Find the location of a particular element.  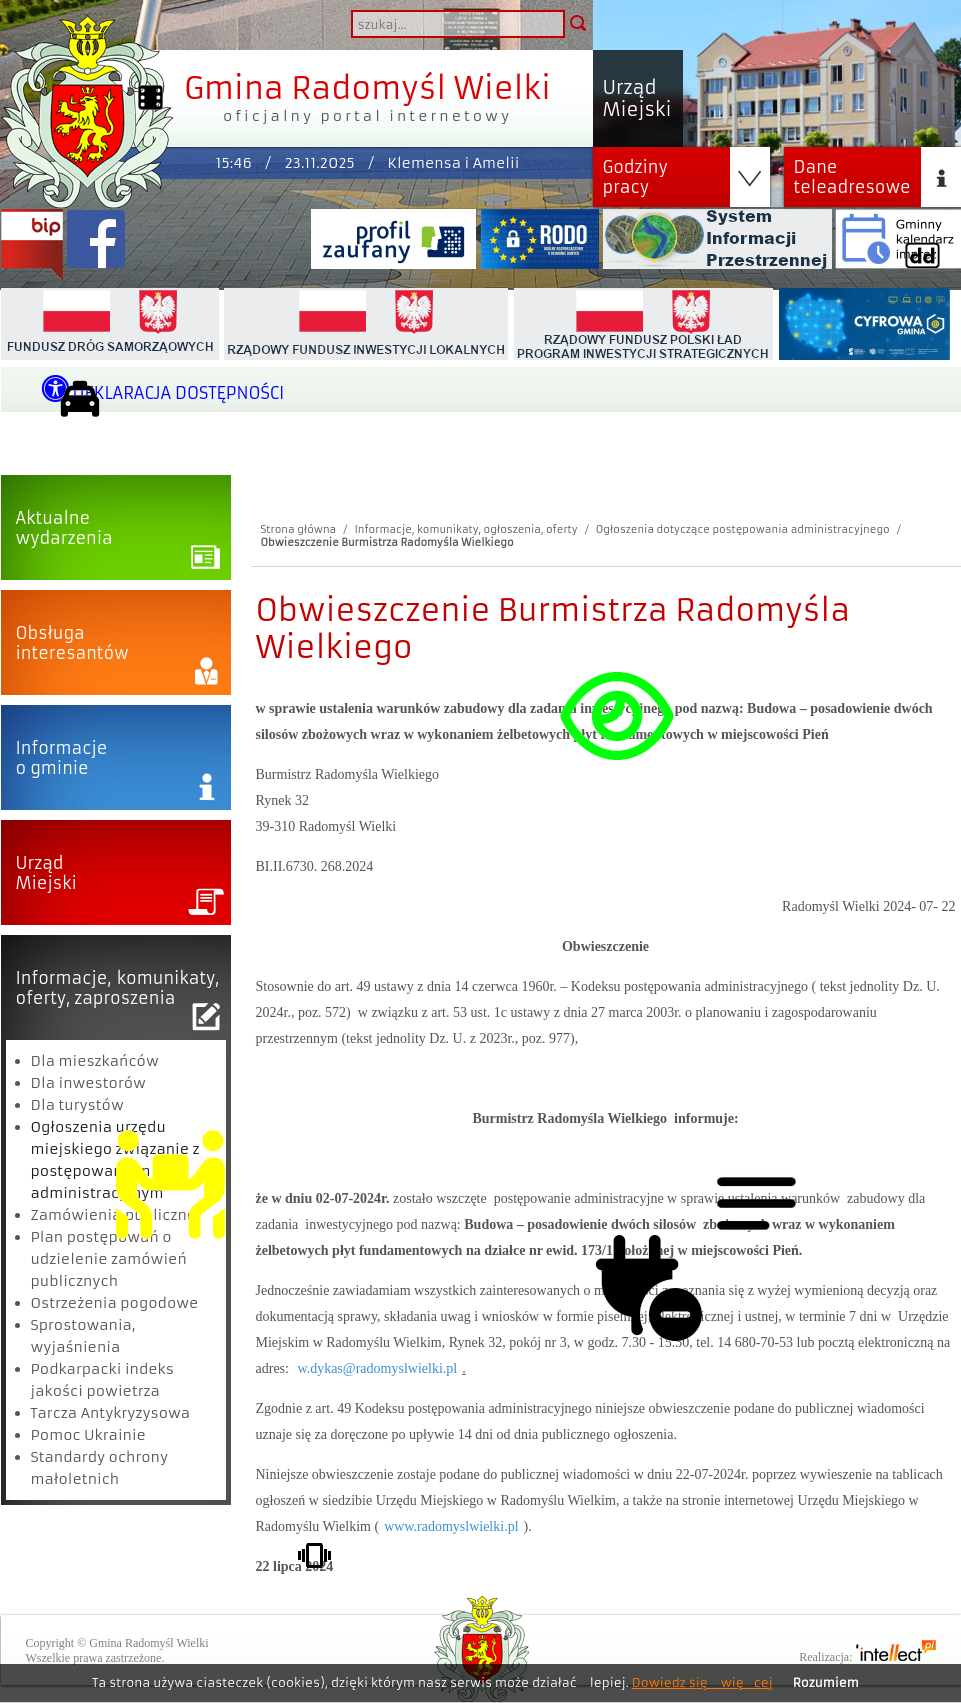

view or edit notes is located at coordinates (756, 1203).